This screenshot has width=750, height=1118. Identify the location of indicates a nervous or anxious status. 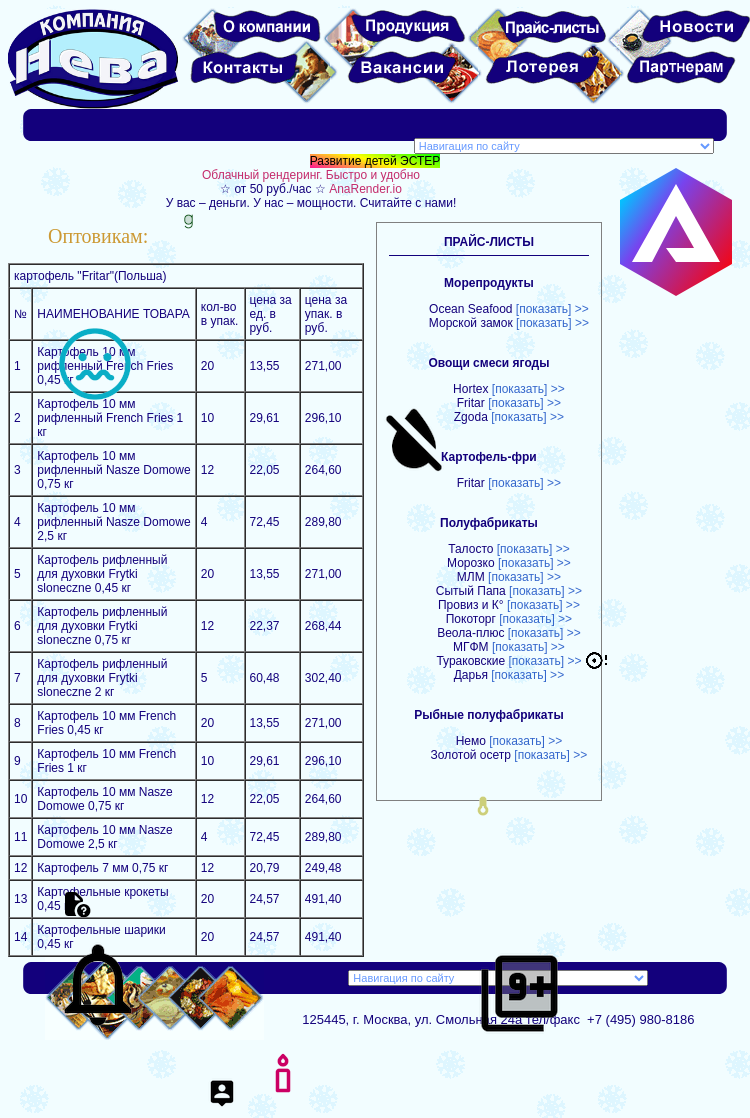
(95, 364).